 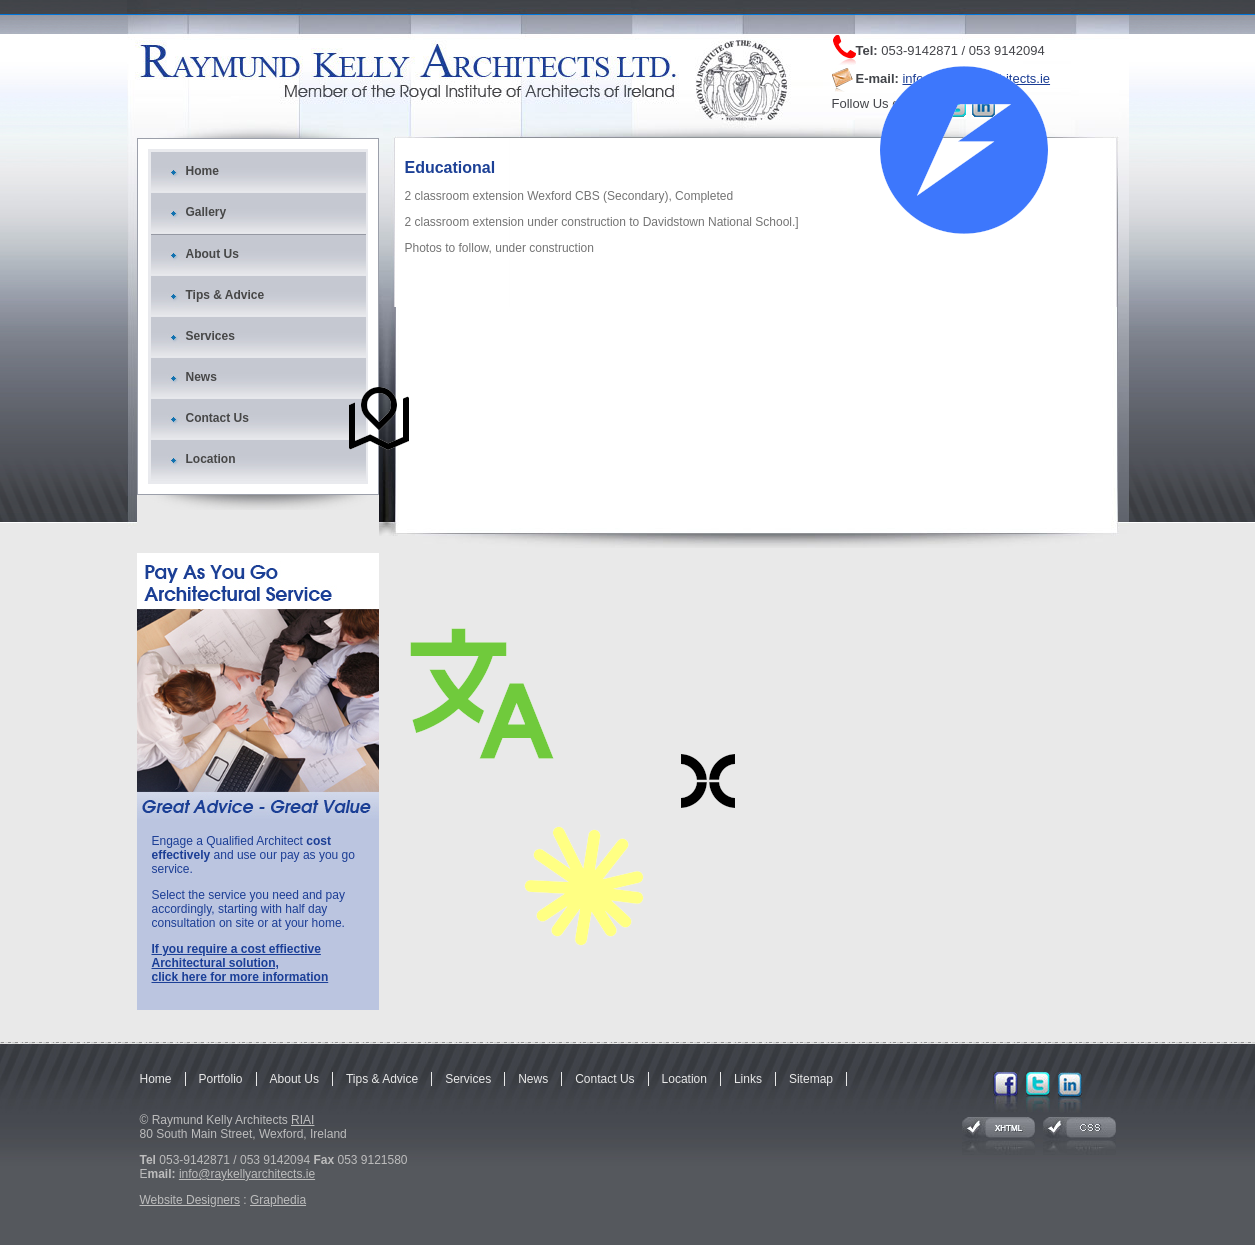 I want to click on translate text to another language, so click(x=479, y=697).